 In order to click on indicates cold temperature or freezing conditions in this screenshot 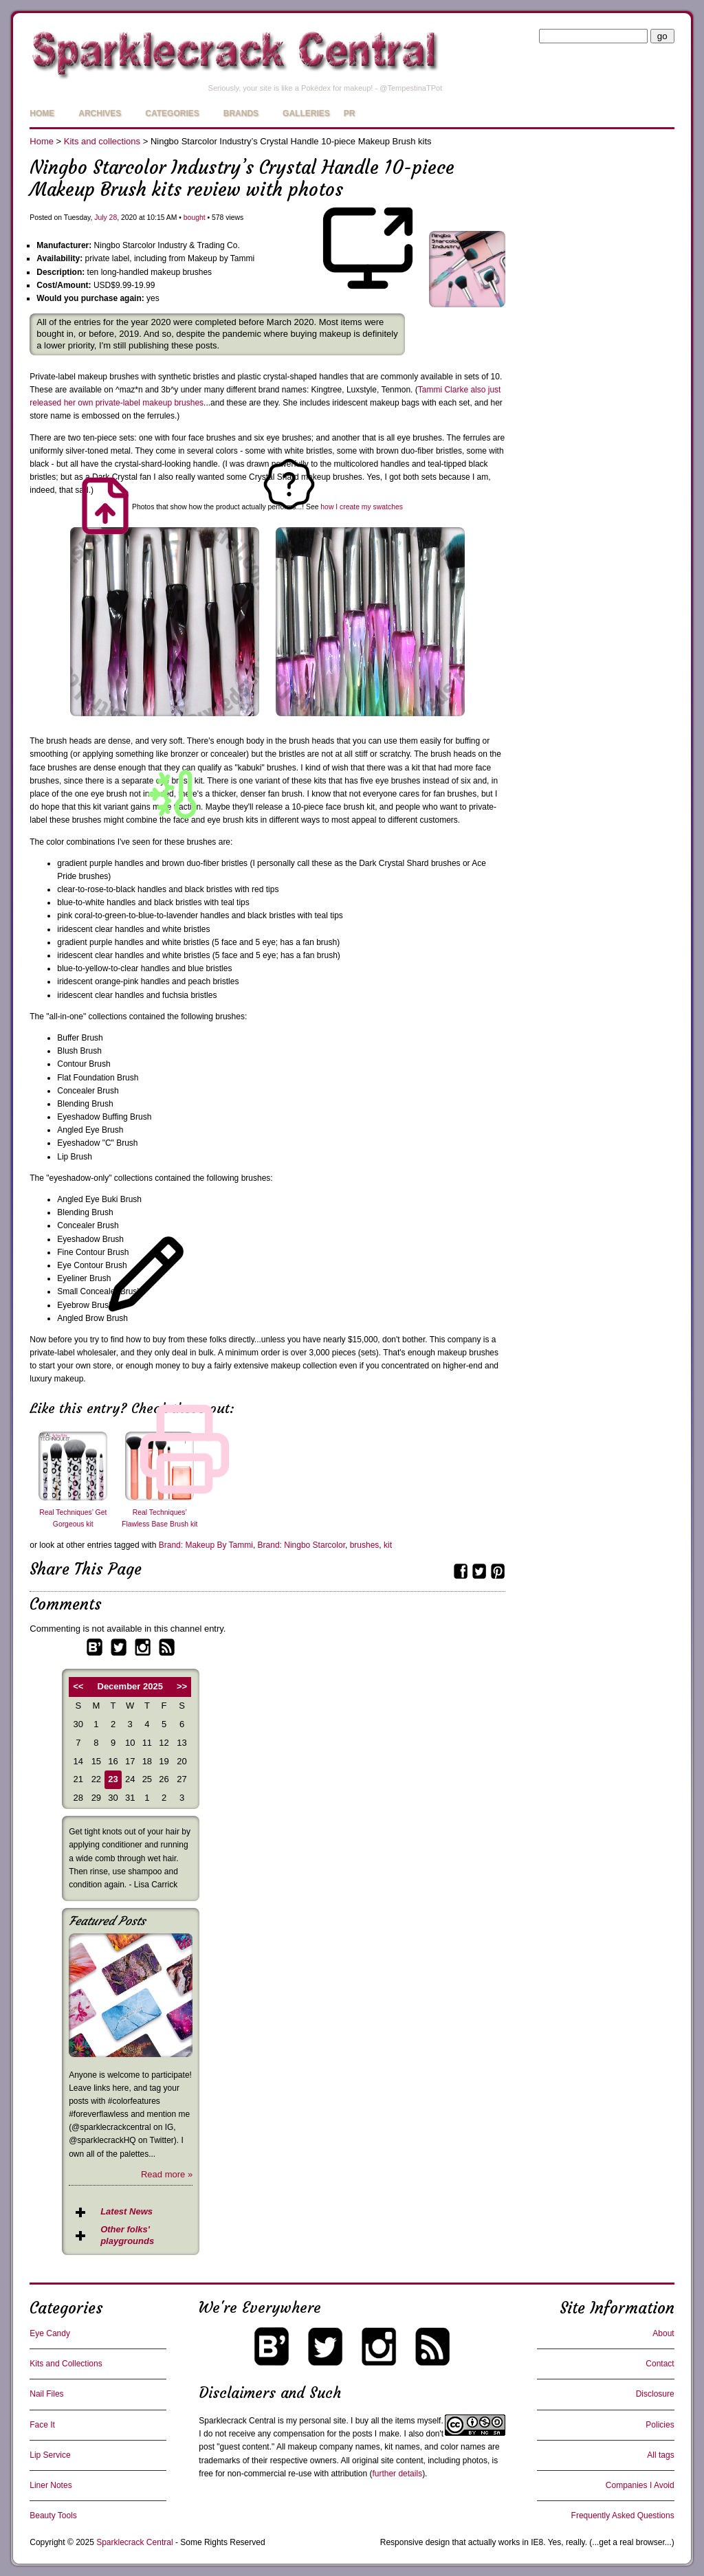, I will do `click(172, 794)`.